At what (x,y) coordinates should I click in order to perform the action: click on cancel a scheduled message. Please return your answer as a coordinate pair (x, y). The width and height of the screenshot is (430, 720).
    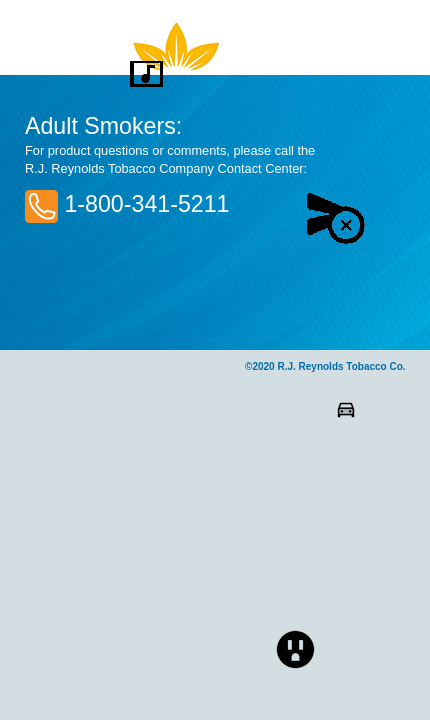
    Looking at the image, I should click on (335, 214).